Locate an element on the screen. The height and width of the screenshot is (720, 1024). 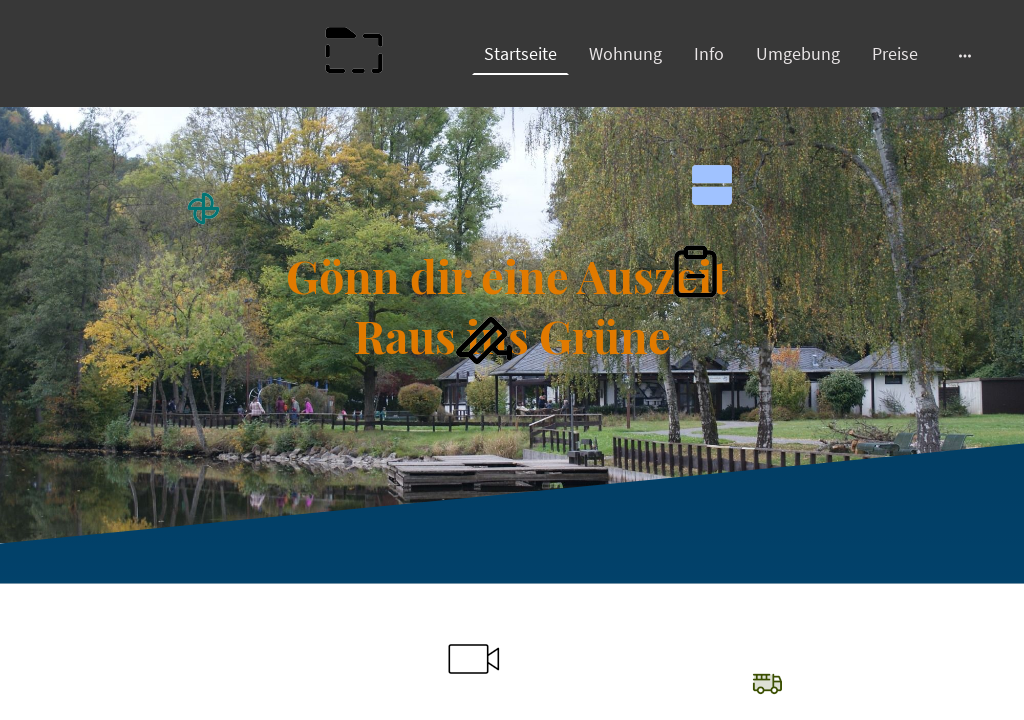
start a video call is located at coordinates (472, 659).